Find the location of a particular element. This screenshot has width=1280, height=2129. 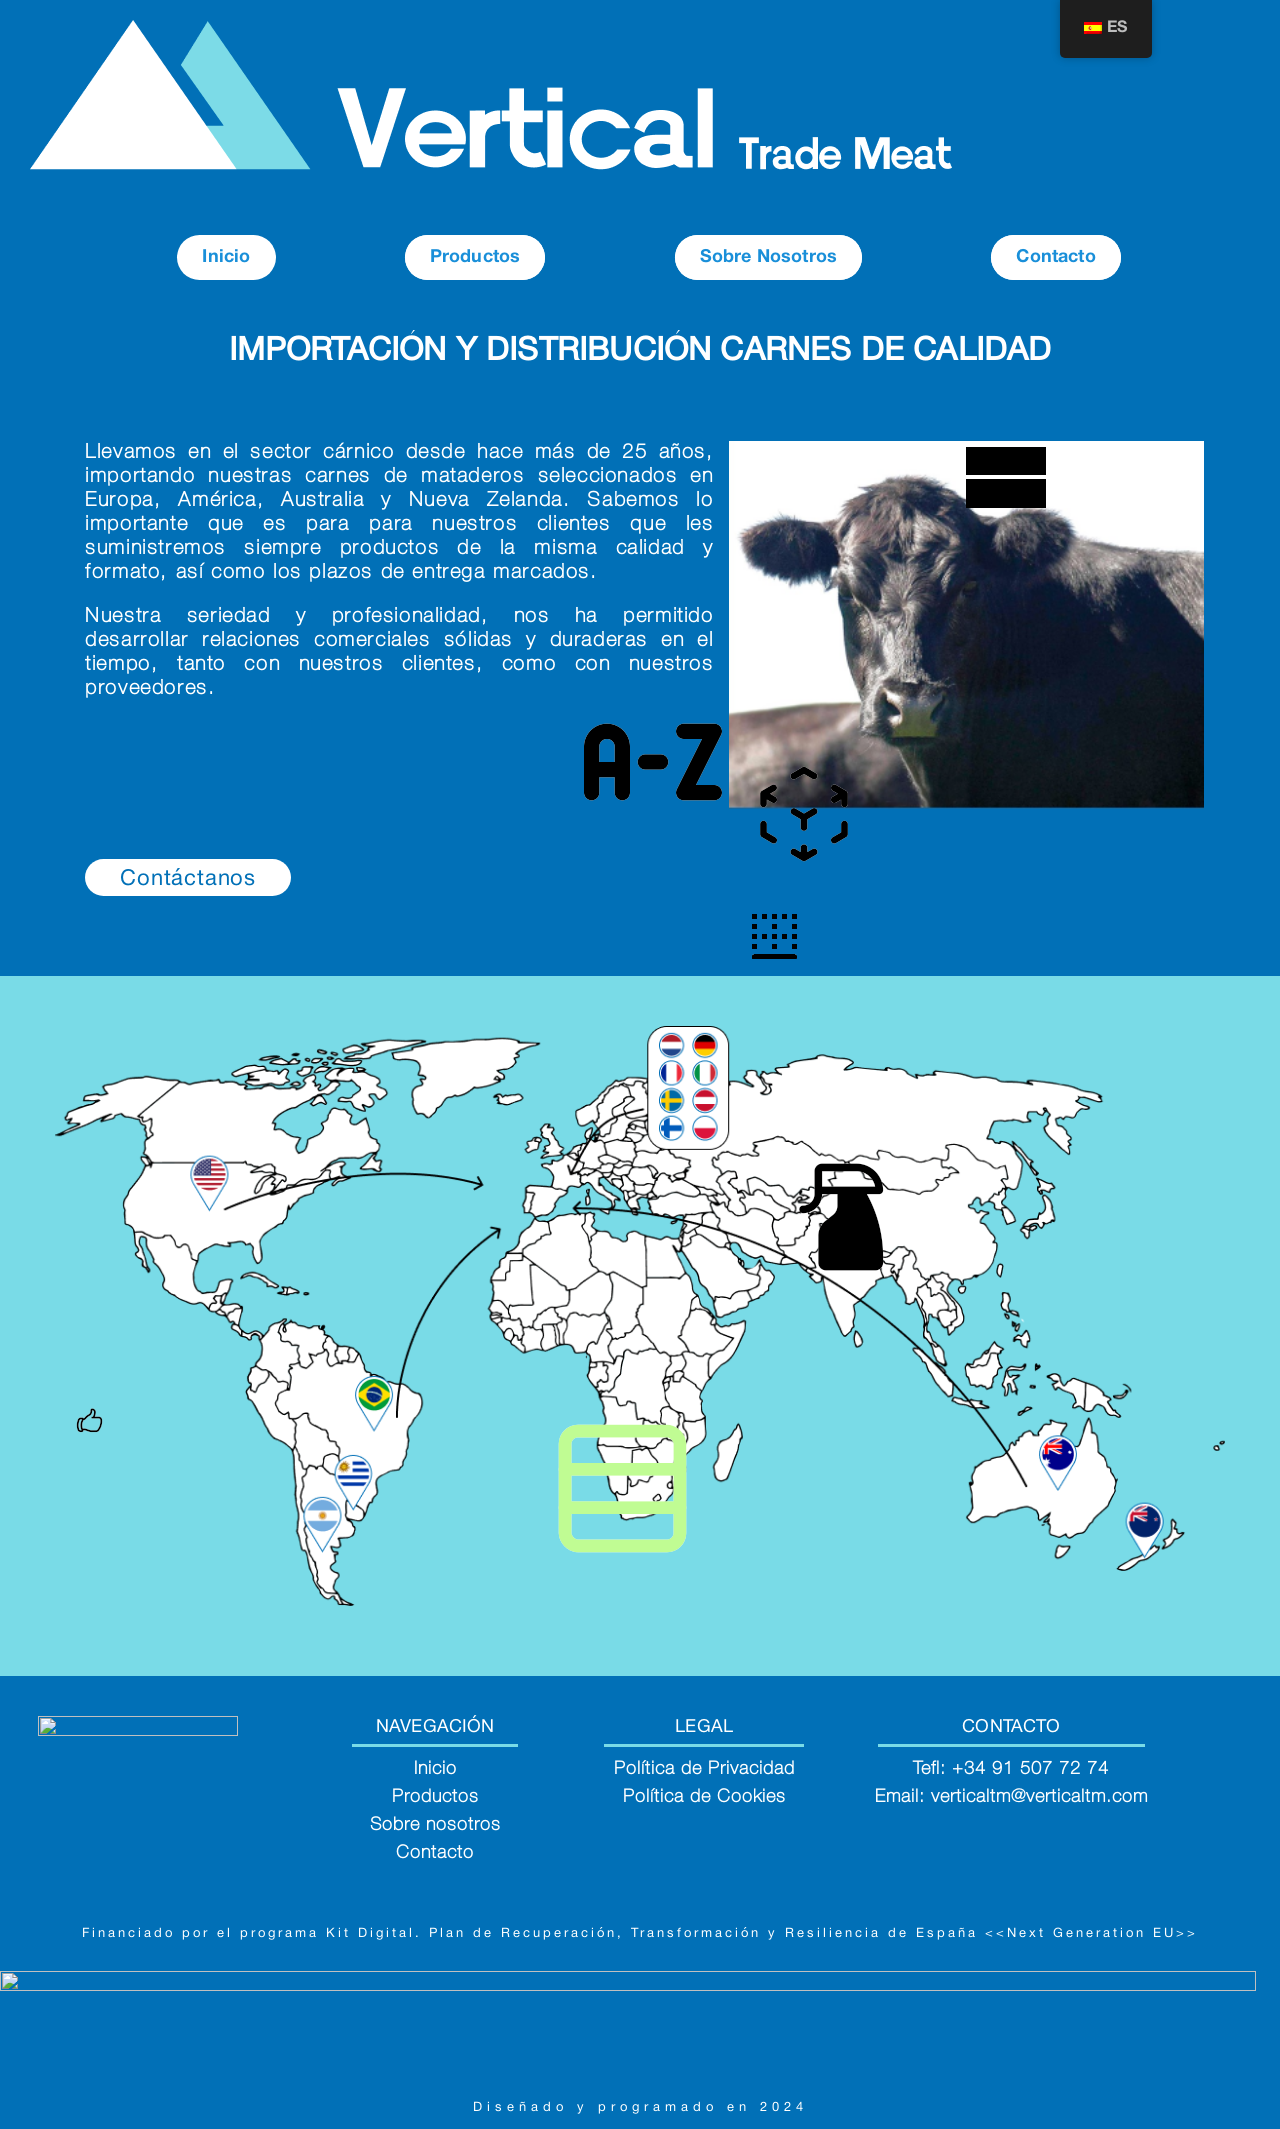

sort items alphabetically from A to Z is located at coordinates (653, 762).